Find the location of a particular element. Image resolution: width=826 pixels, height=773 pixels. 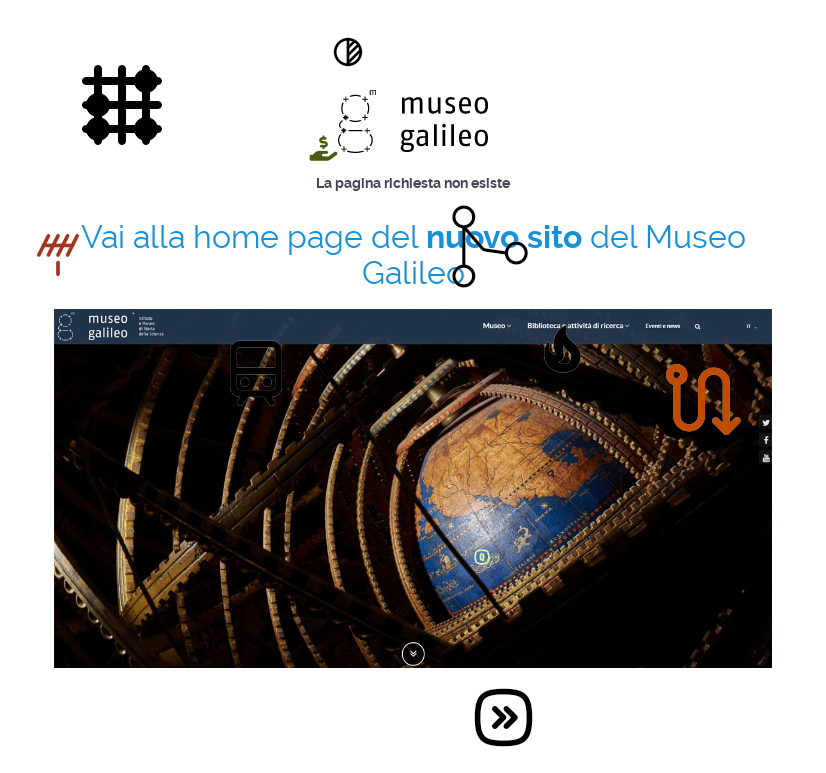

indicates wireless signal or broadcast status is located at coordinates (58, 255).